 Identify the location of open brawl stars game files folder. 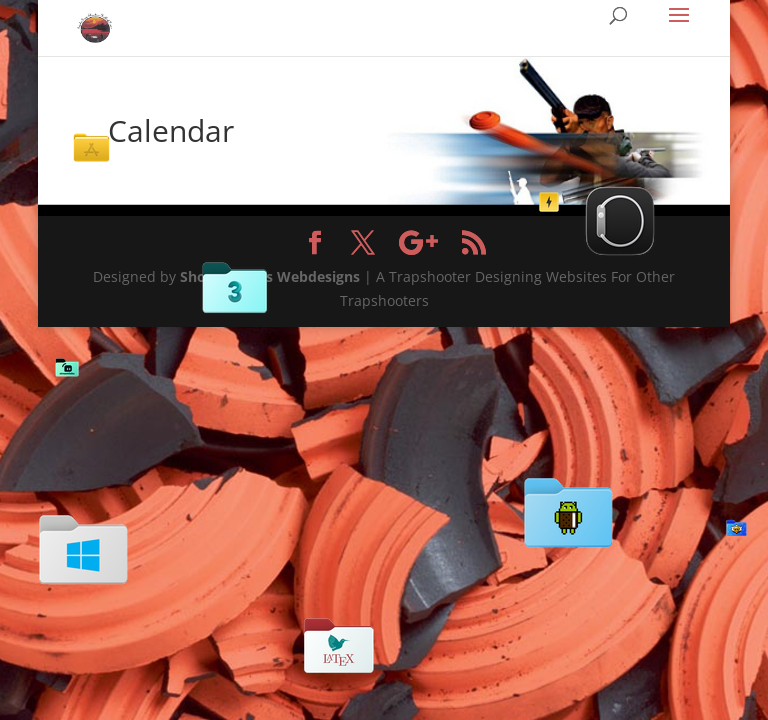
(736, 528).